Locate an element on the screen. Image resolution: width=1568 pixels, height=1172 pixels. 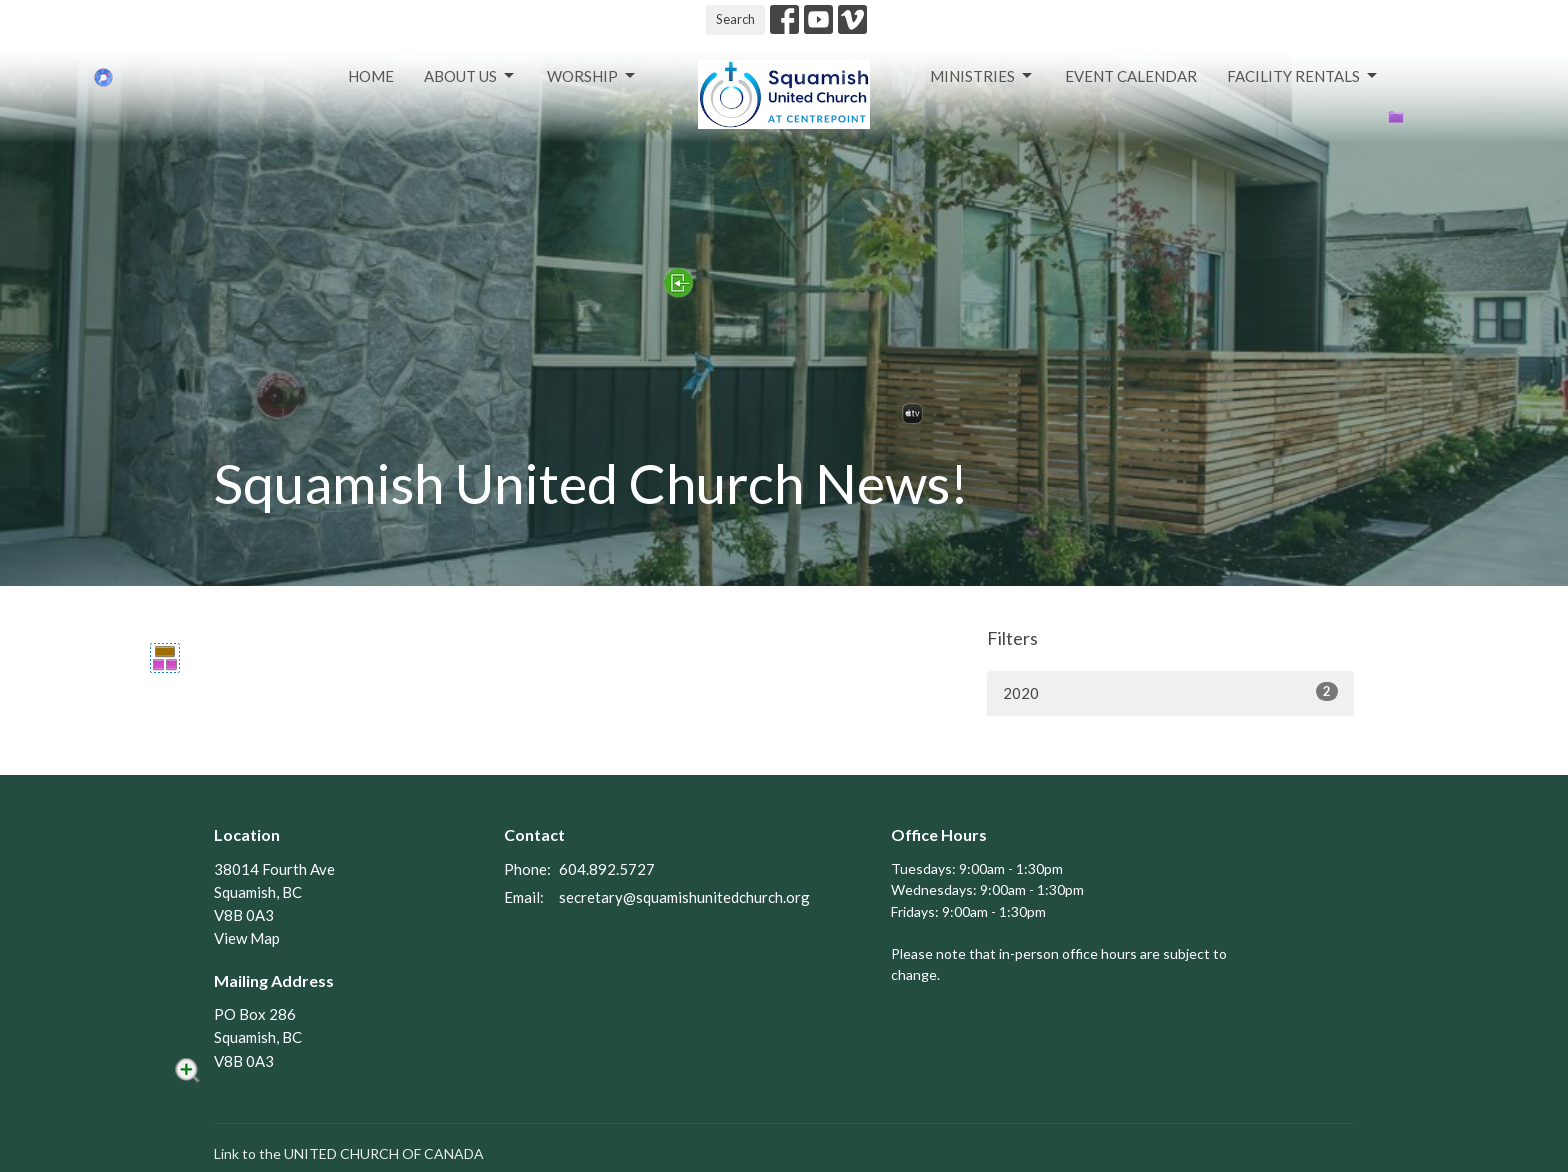
select all items in the current view is located at coordinates (165, 658).